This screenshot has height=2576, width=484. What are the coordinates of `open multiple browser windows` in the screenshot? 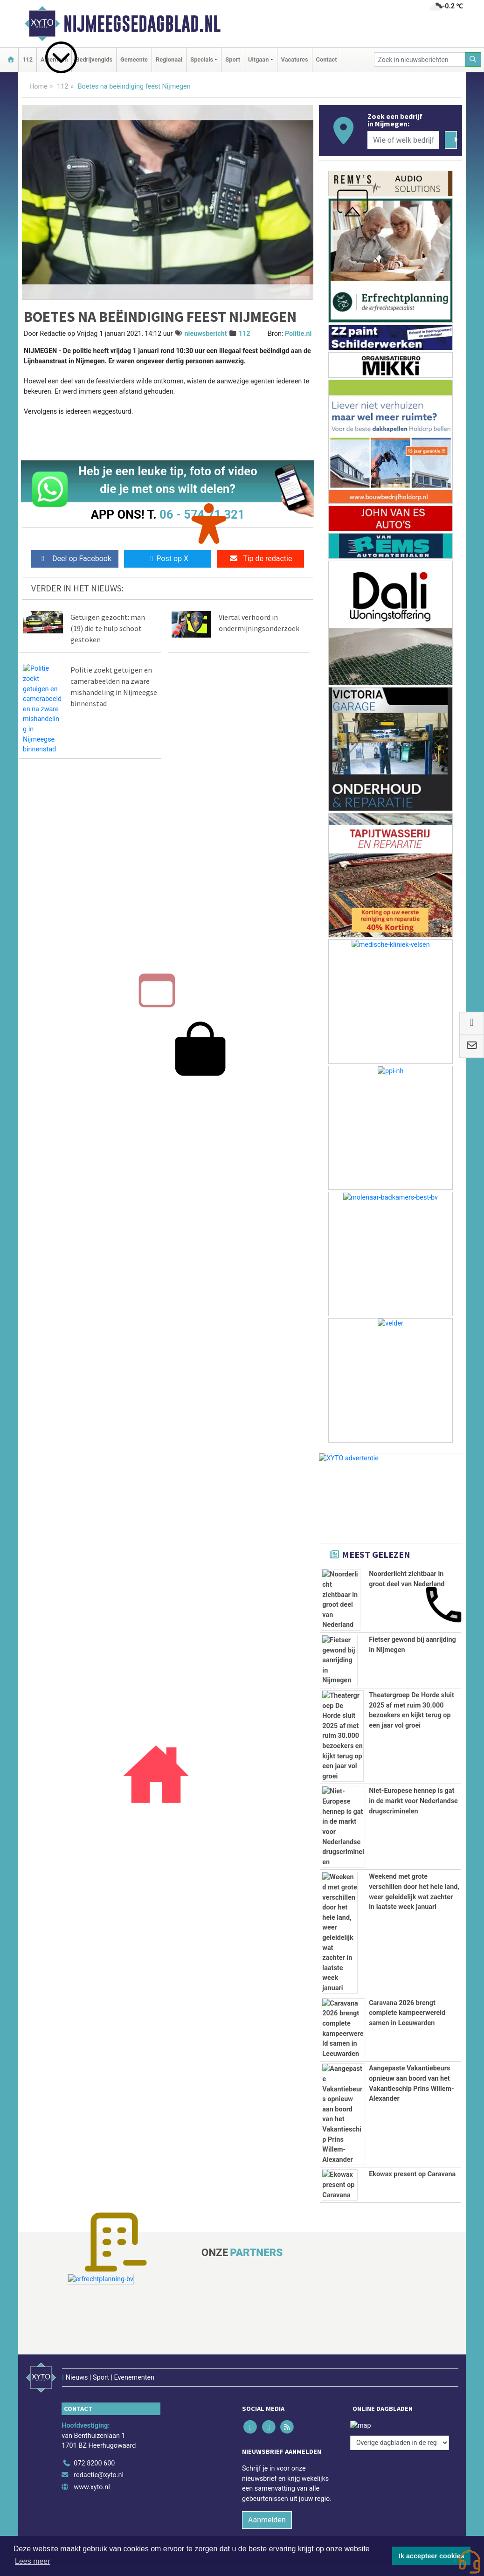 It's located at (157, 990).